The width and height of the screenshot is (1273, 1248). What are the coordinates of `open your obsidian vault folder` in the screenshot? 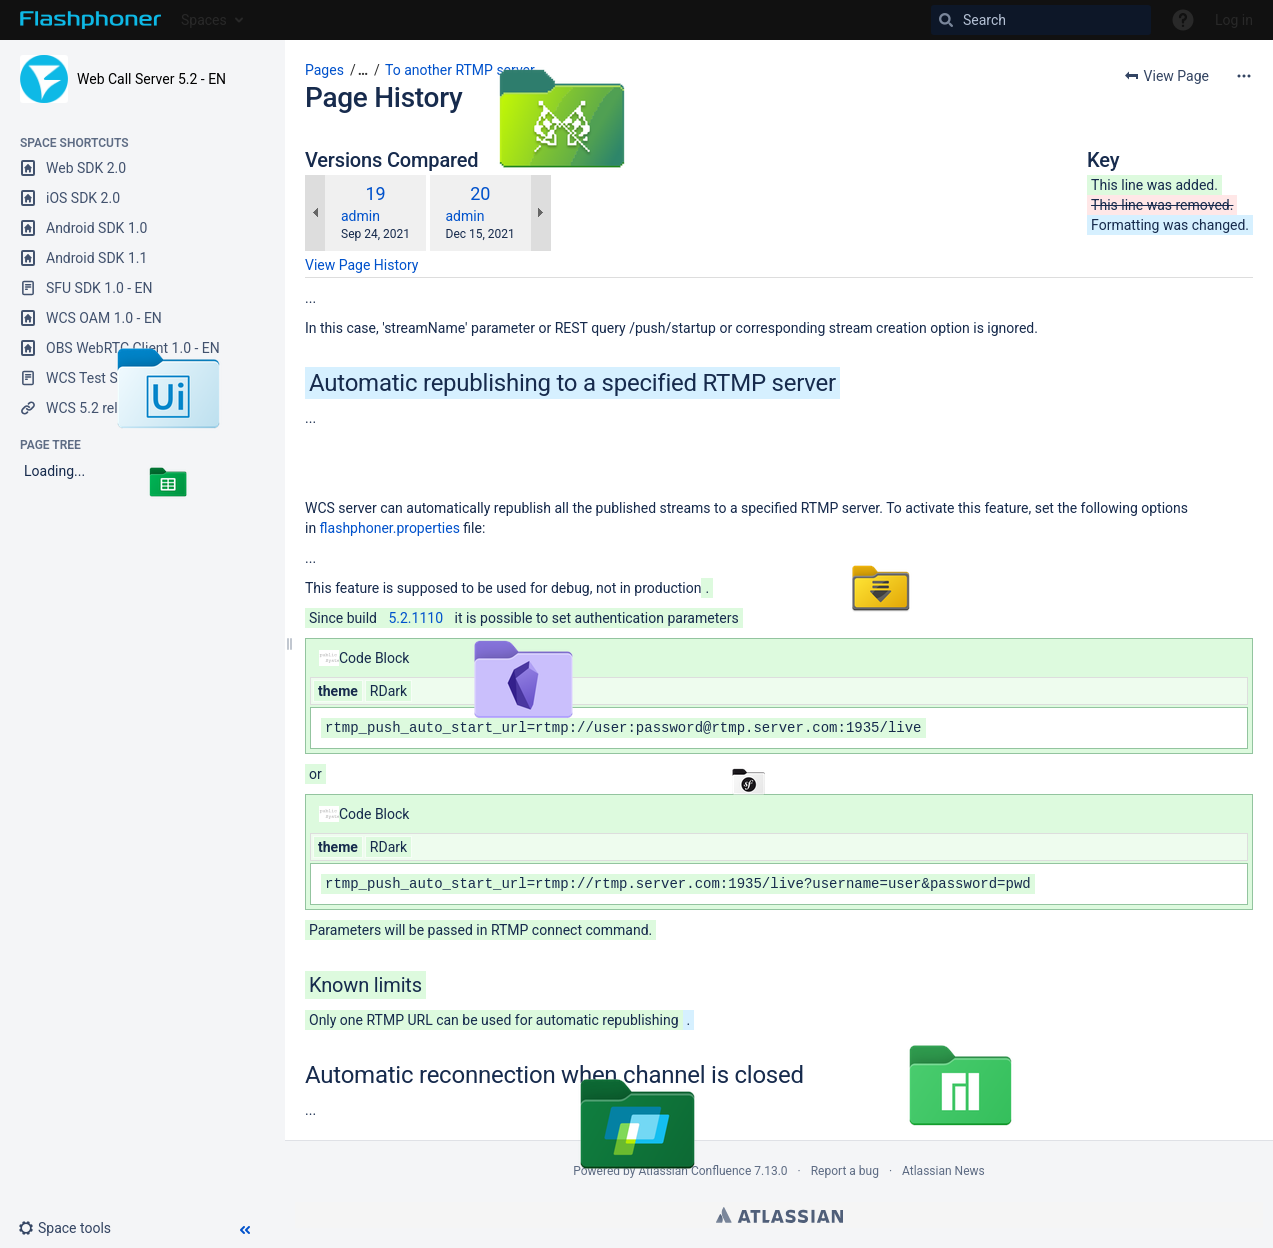 It's located at (523, 682).